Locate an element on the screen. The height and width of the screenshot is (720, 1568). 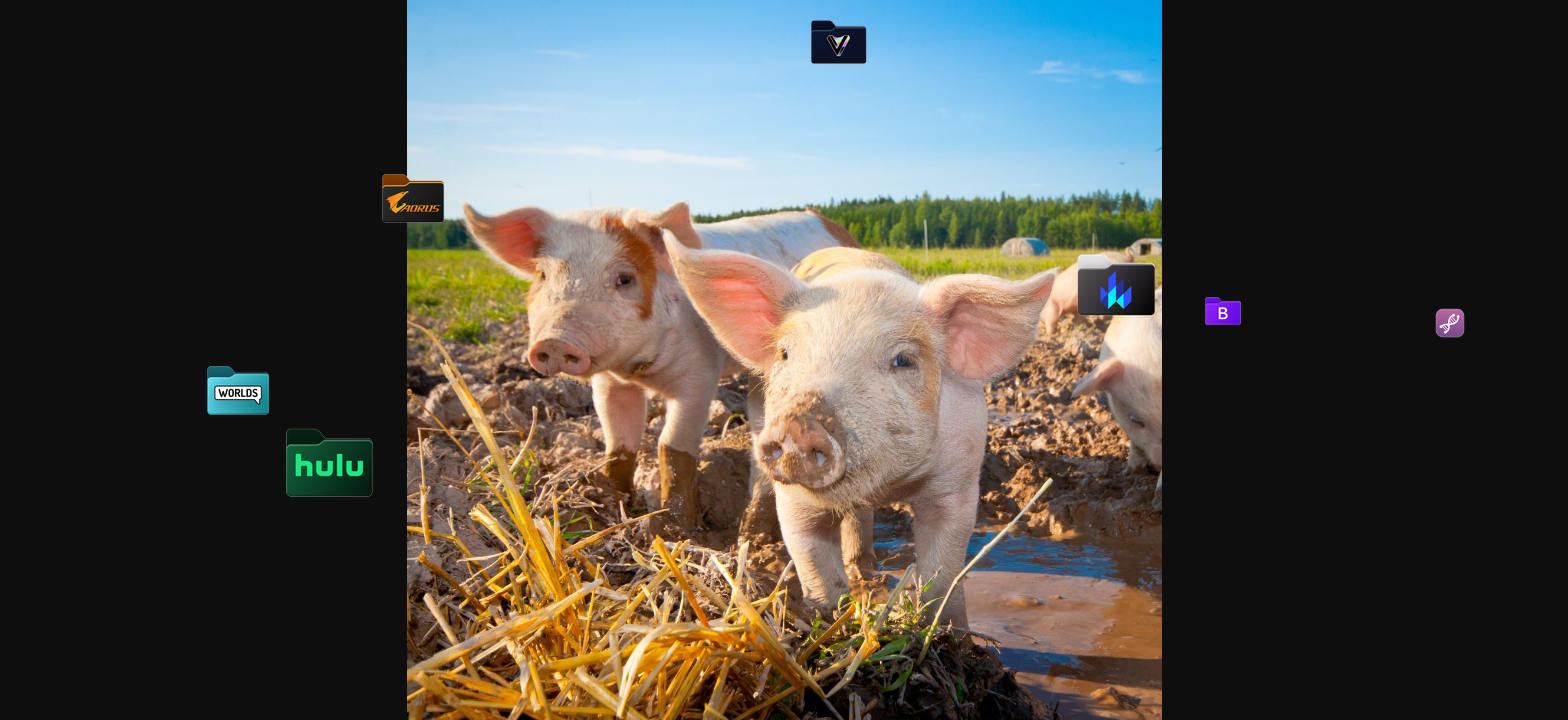
folder containing Hulu app data or downloads is located at coordinates (329, 465).